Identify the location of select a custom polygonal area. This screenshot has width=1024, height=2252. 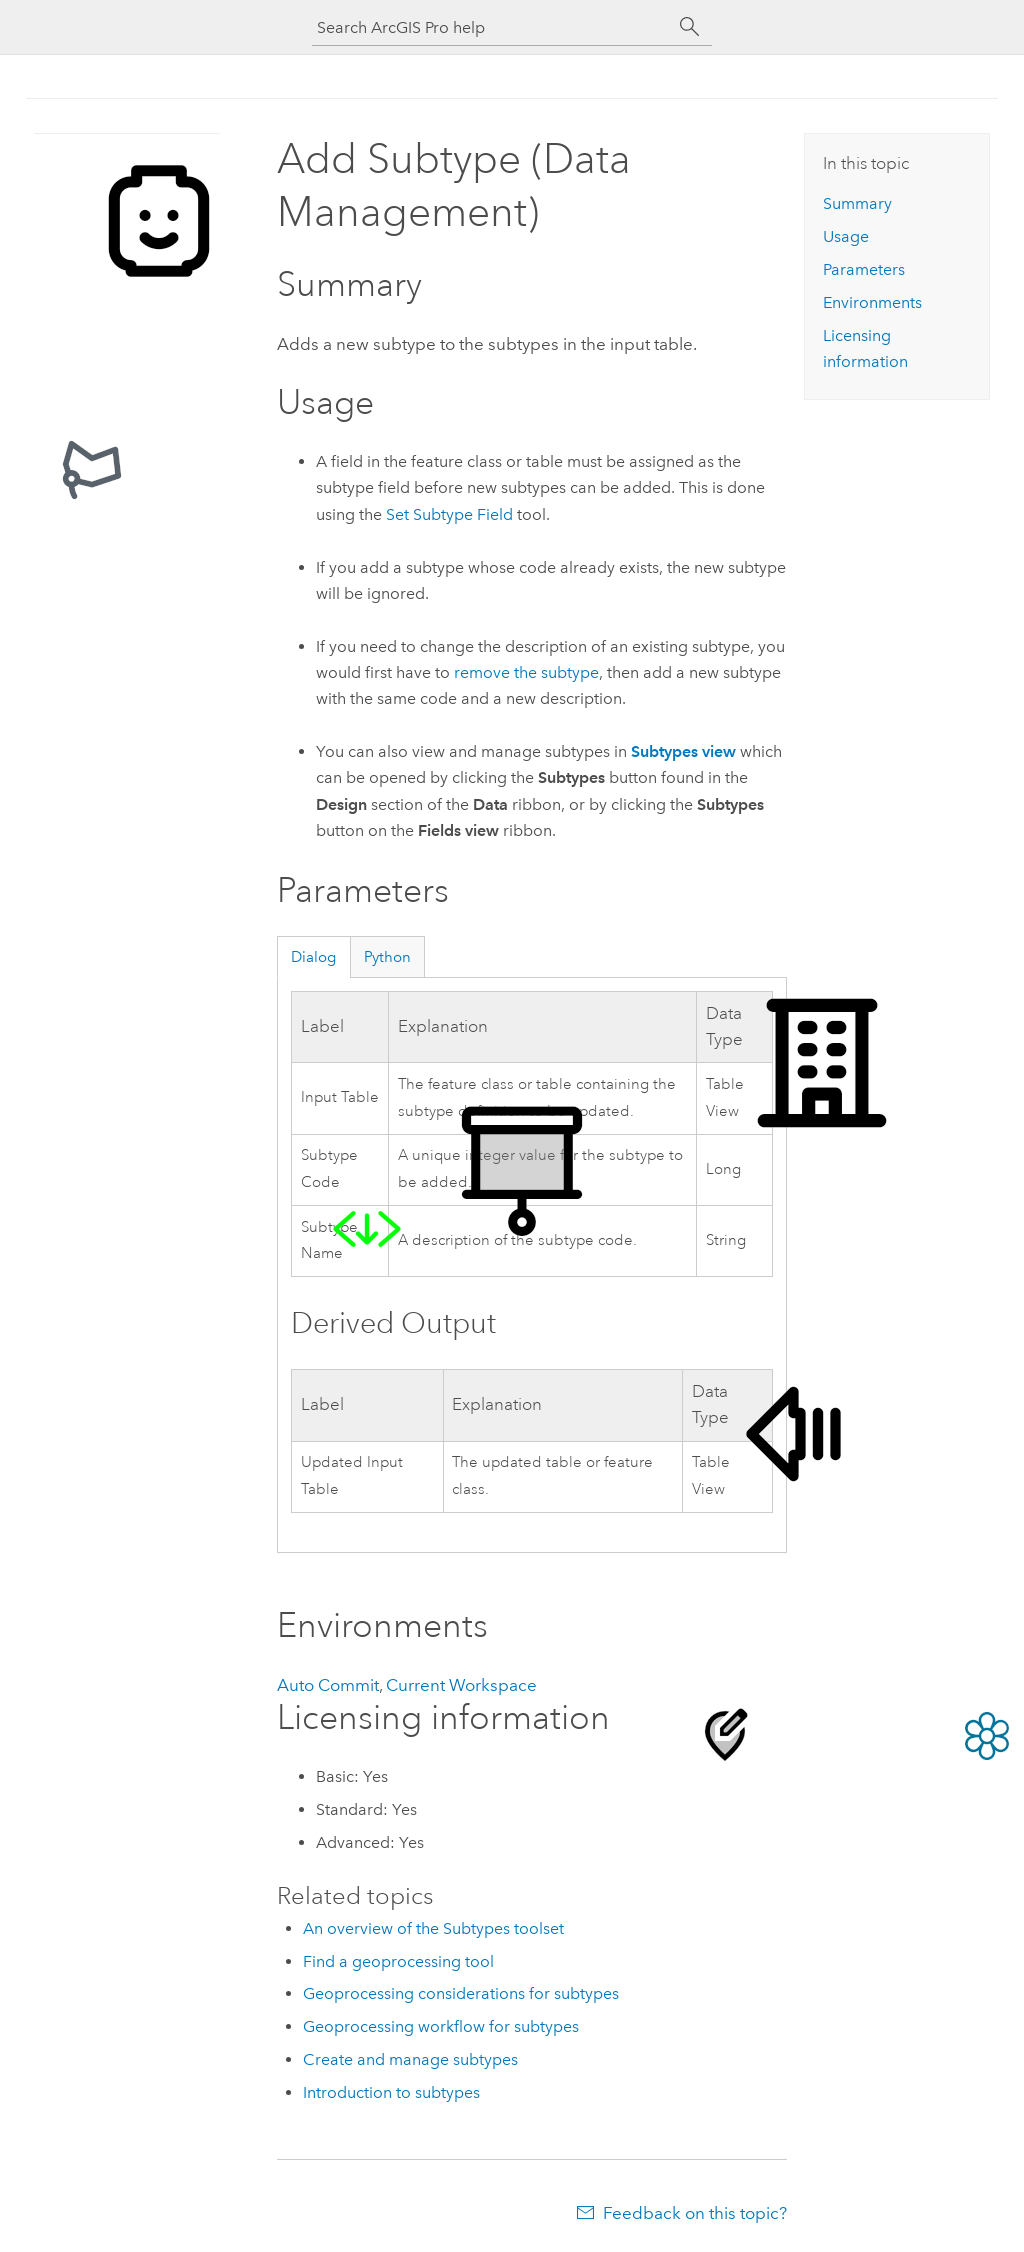
(92, 470).